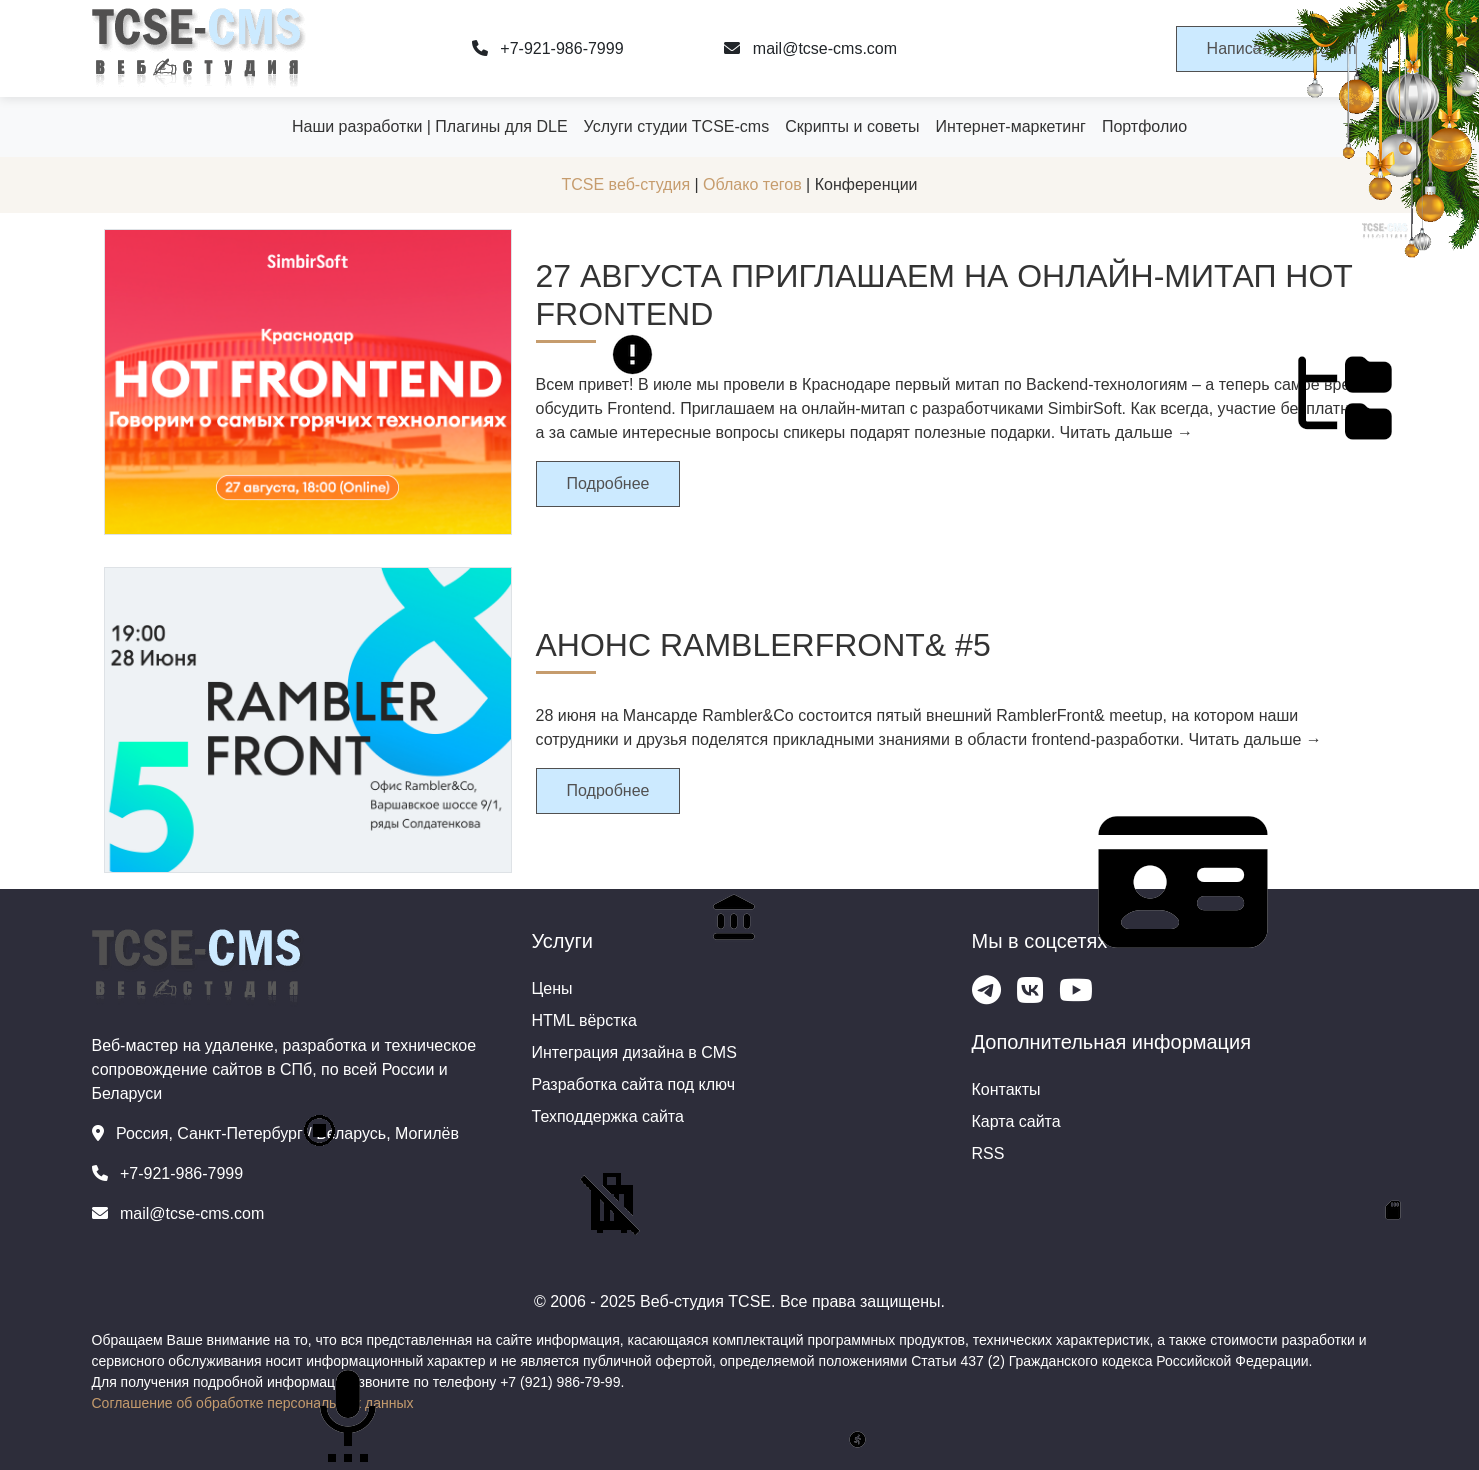  I want to click on access external storage or sd card, so click(1393, 1210).